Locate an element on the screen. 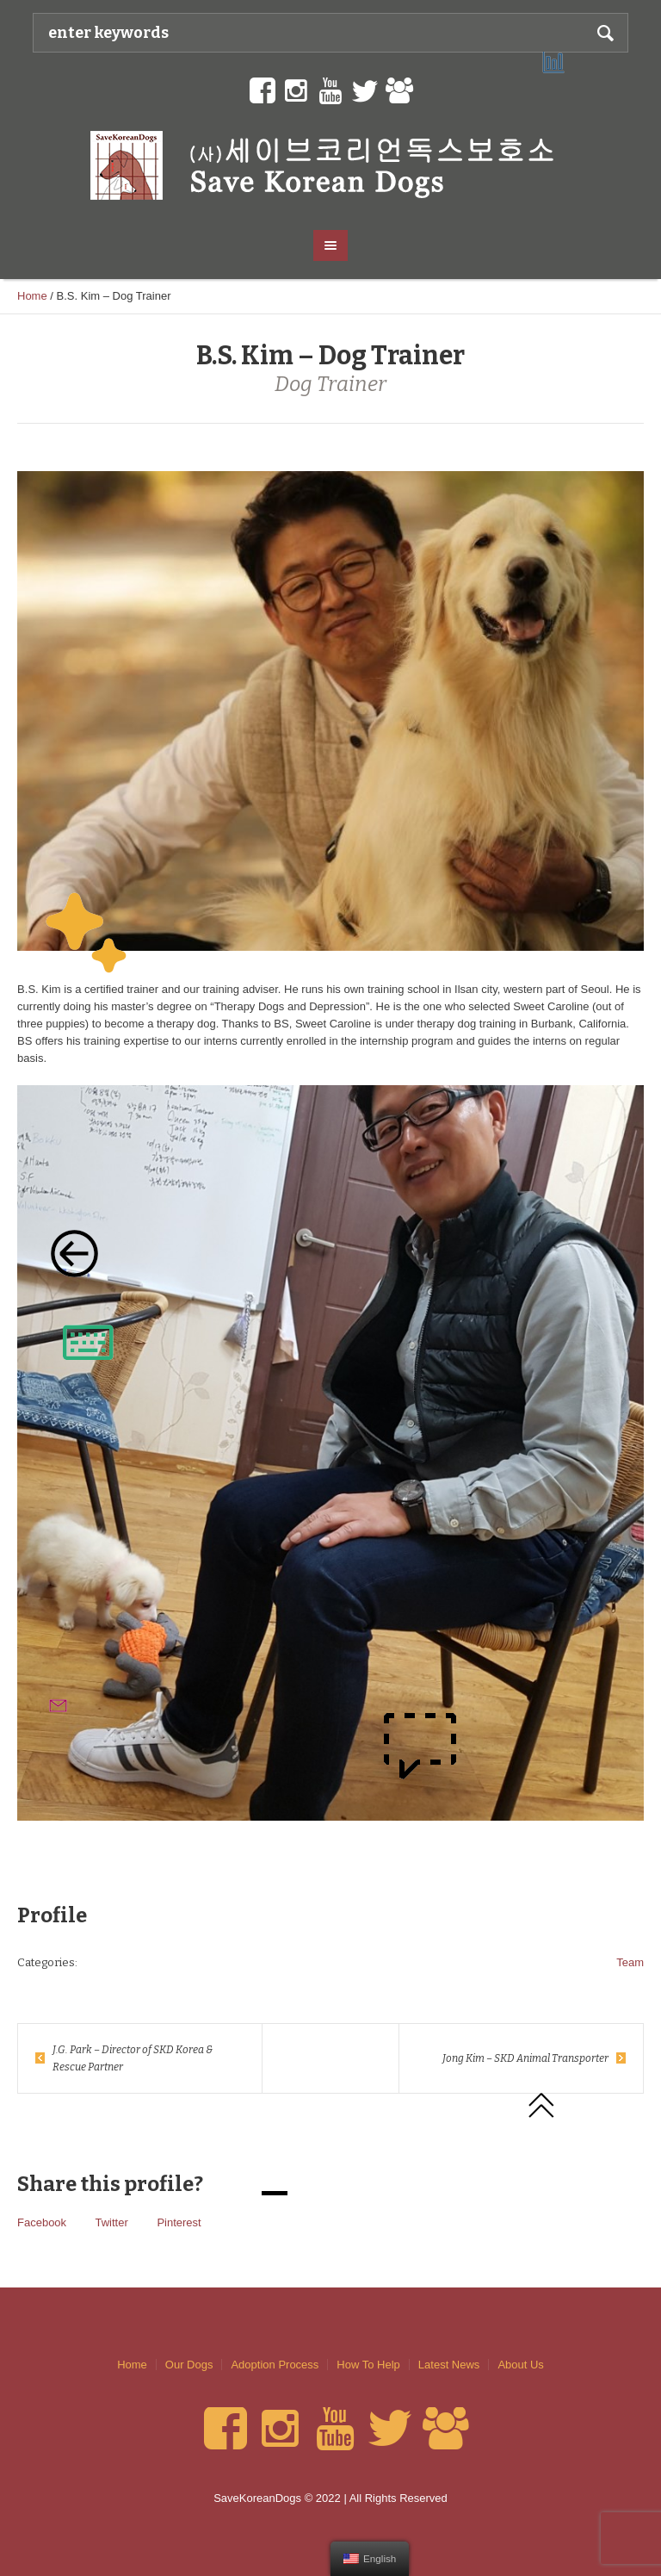 Image resolution: width=661 pixels, height=2576 pixels. indicates AI-generated or enhanced content is located at coordinates (86, 933).